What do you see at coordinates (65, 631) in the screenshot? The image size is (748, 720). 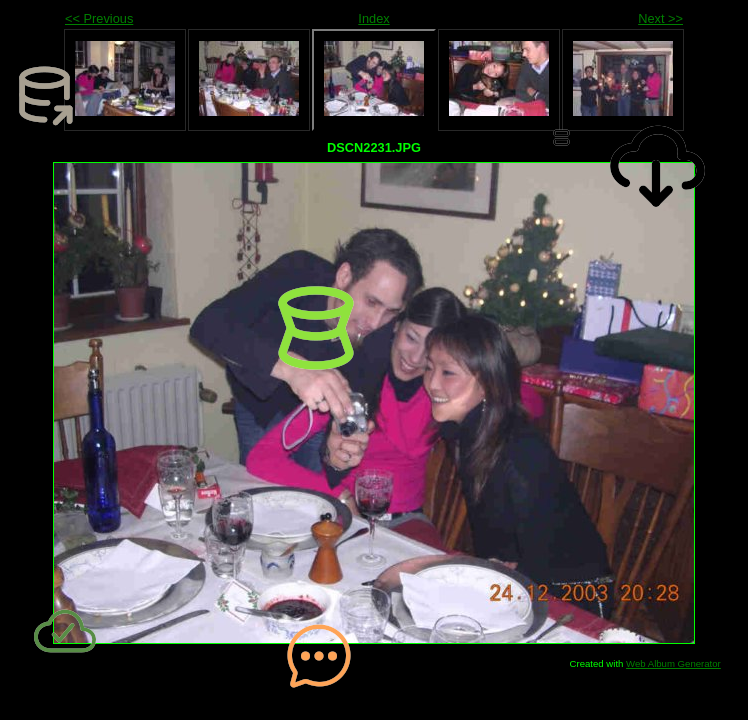 I see `file successfully uploaded to cloud` at bounding box center [65, 631].